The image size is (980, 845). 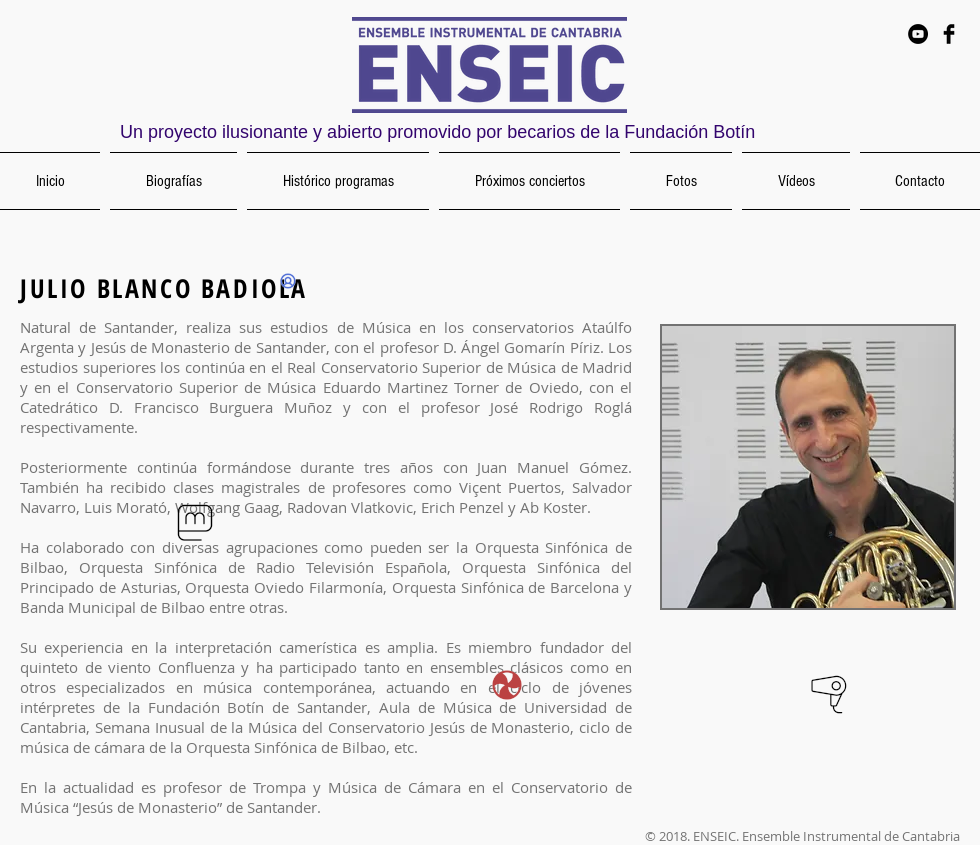 What do you see at coordinates (829, 692) in the screenshot?
I see `access hair styling or beauty tools` at bounding box center [829, 692].